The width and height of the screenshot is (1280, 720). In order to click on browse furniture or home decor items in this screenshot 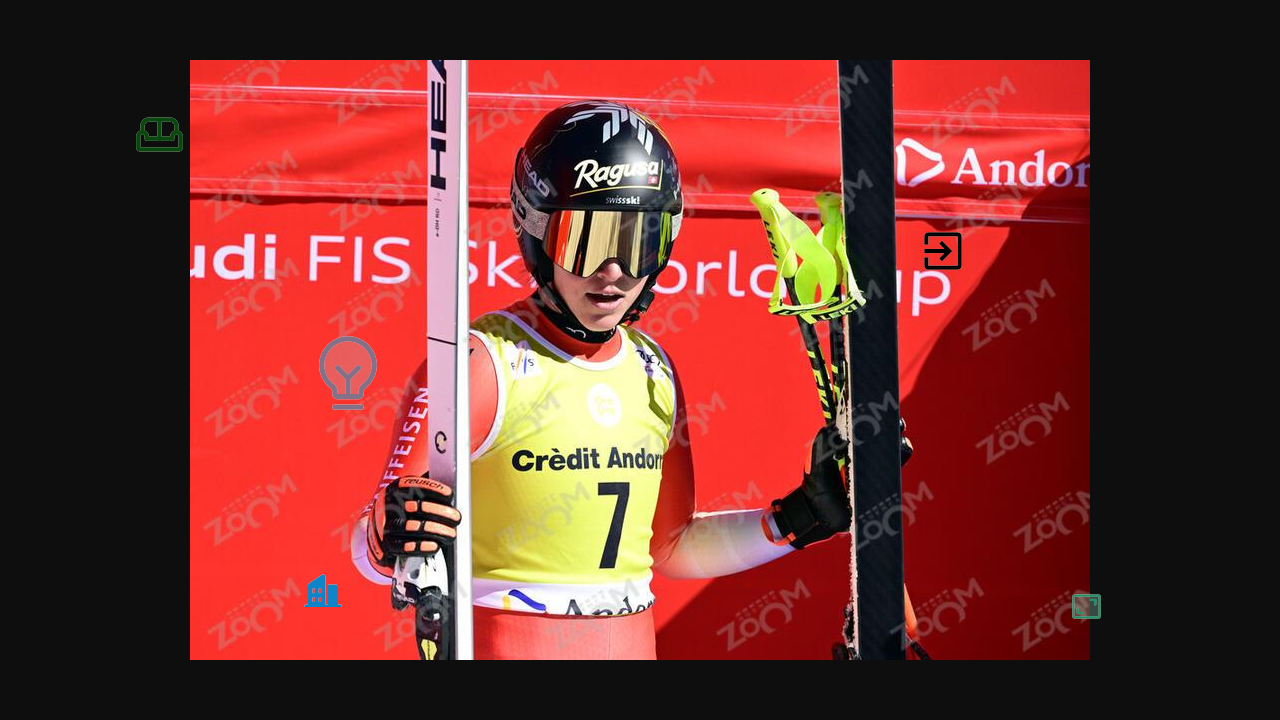, I will do `click(159, 134)`.